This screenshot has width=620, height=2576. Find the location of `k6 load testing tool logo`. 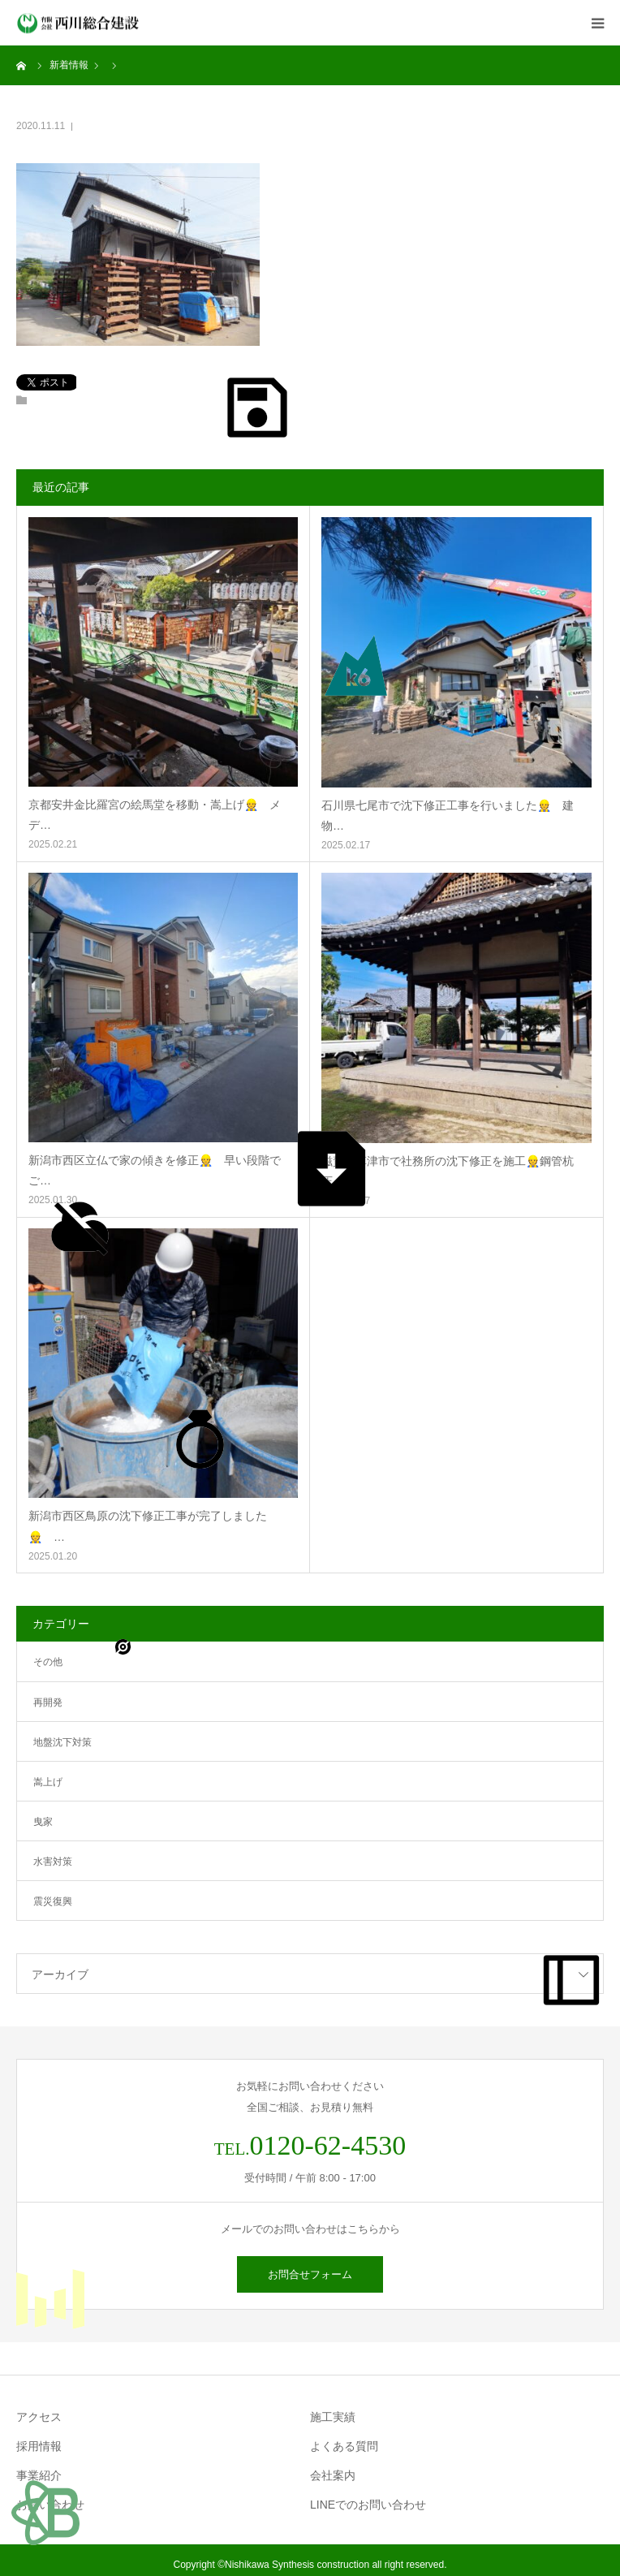

k6 load testing tool logo is located at coordinates (355, 665).